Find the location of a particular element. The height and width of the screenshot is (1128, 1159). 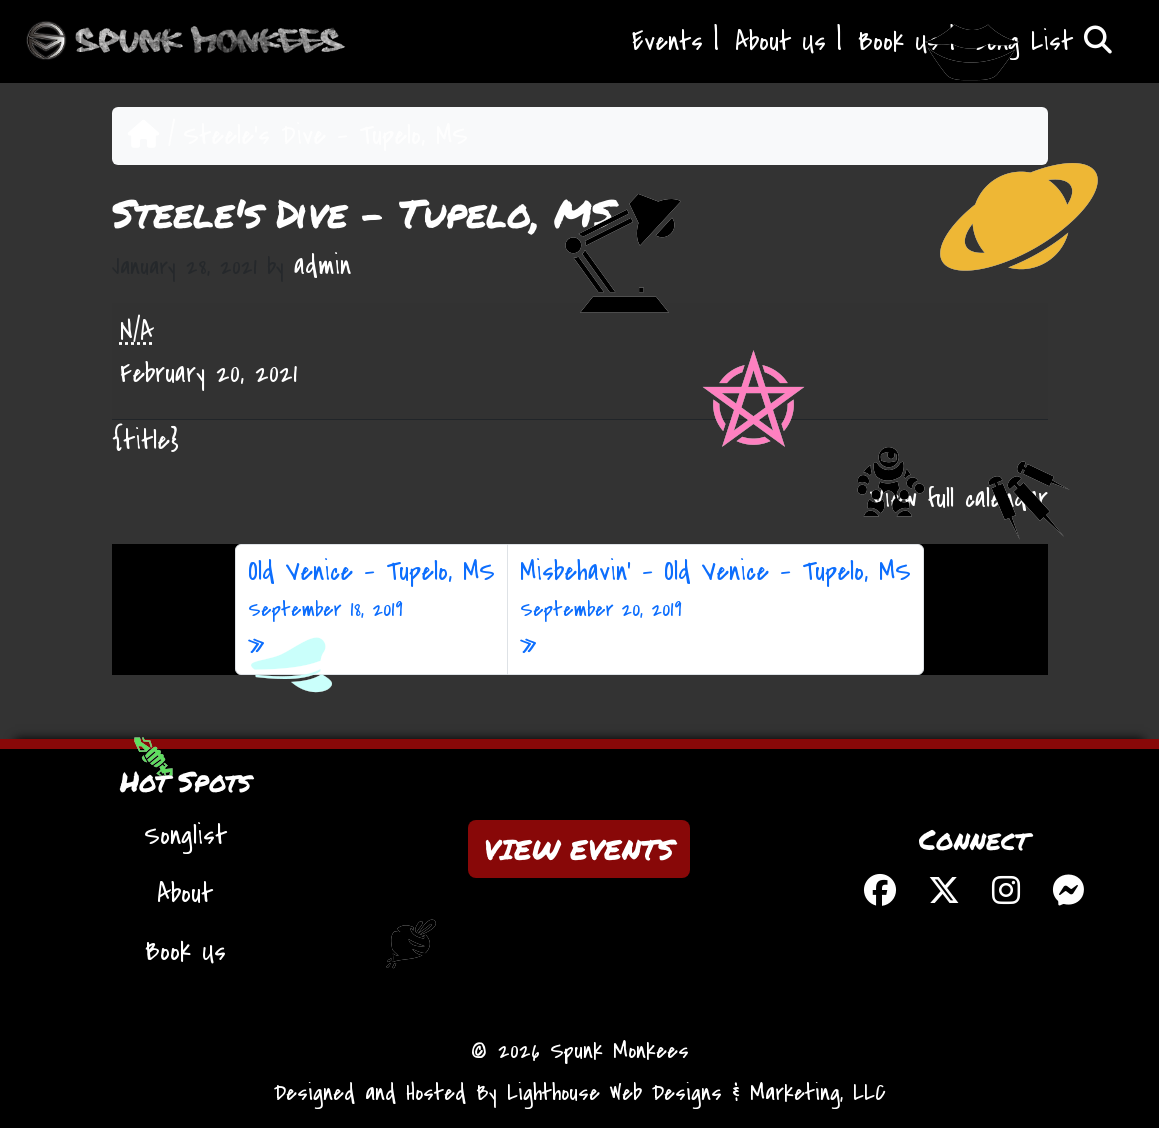

view captain or officer profile is located at coordinates (291, 667).